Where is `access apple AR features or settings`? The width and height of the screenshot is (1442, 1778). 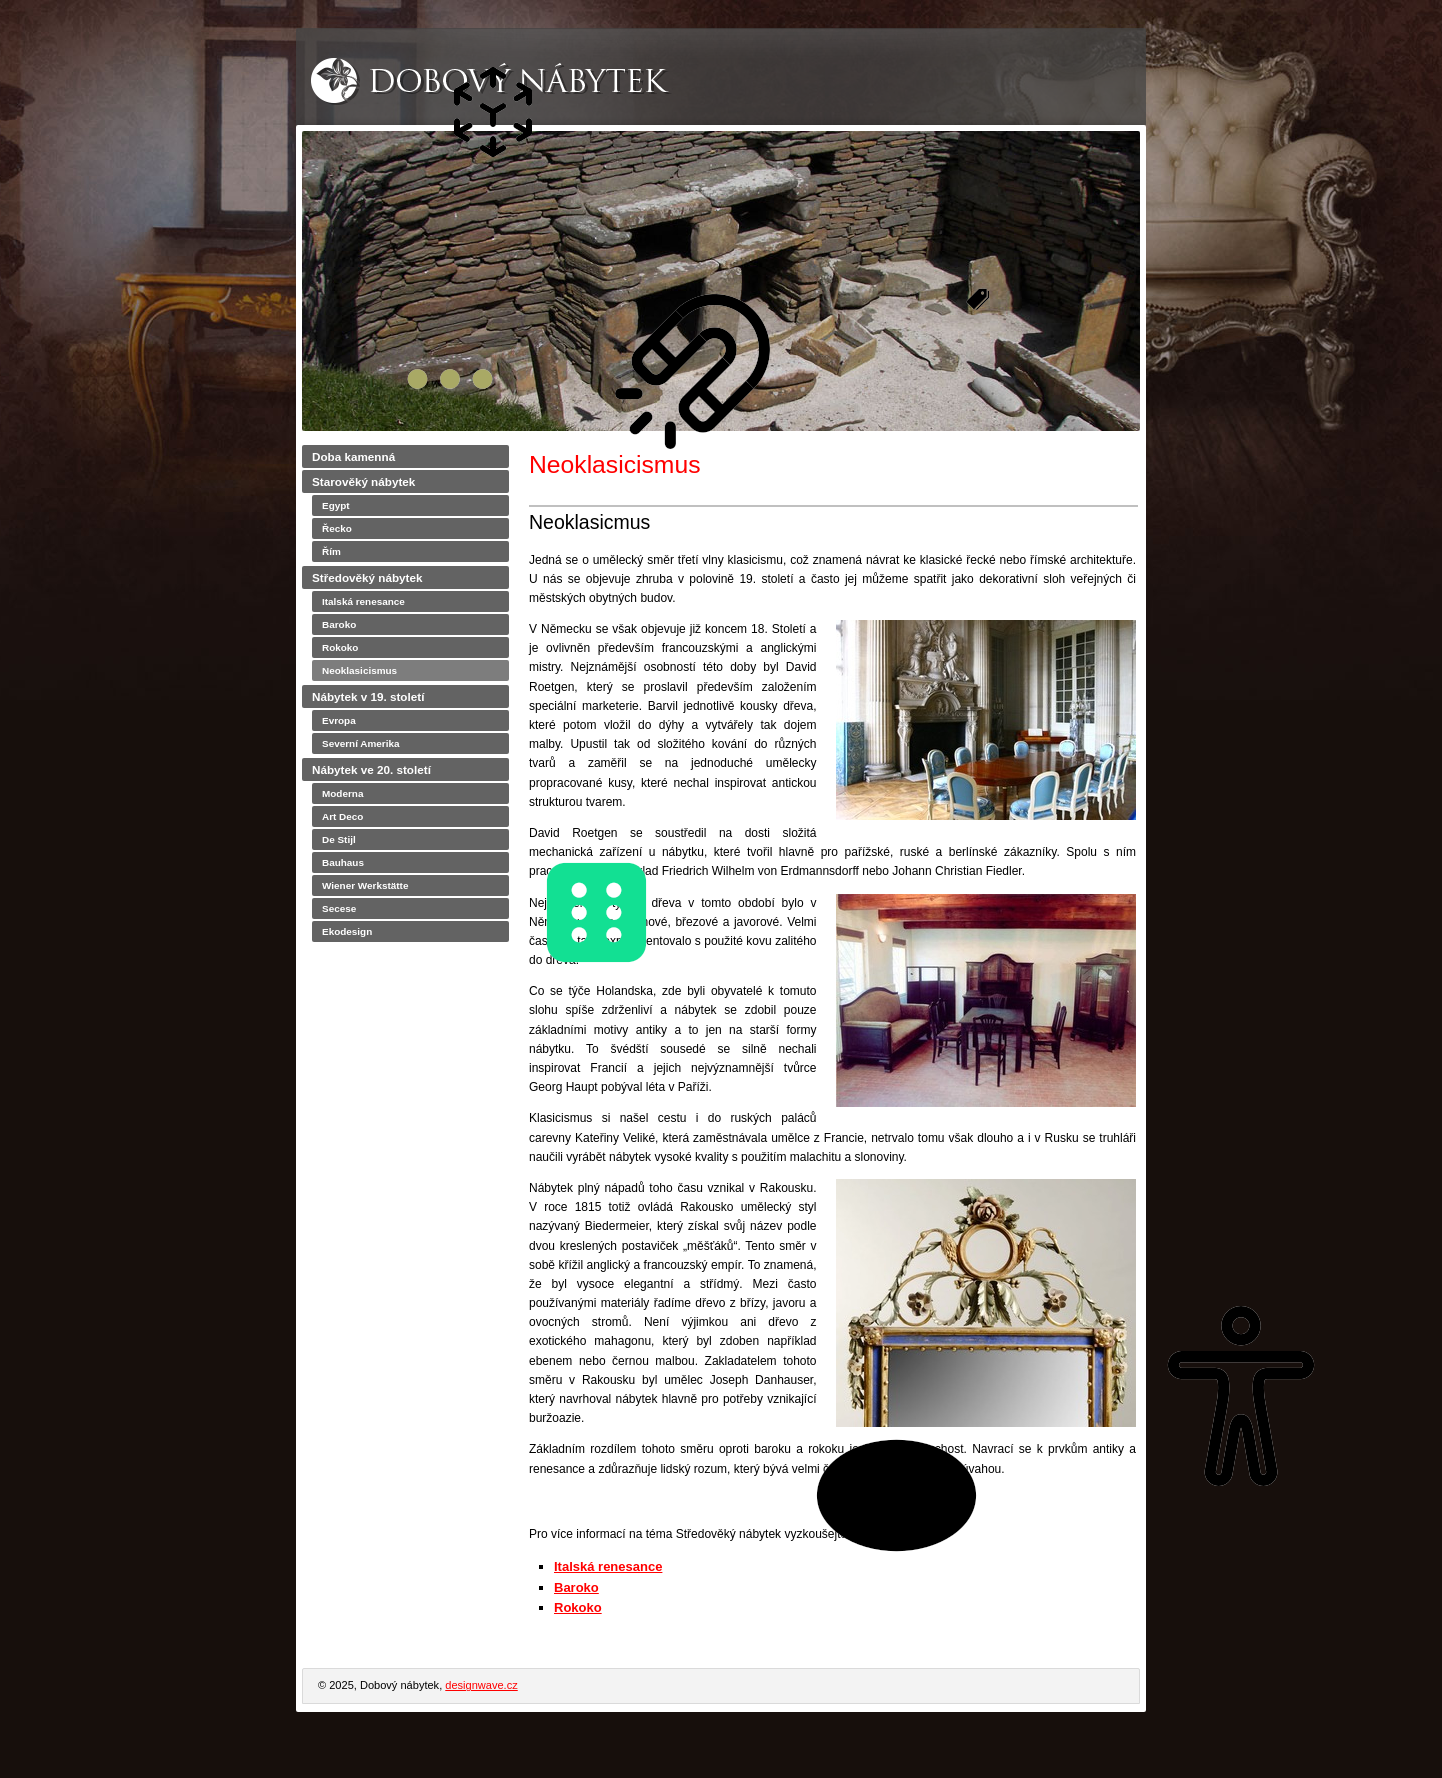
access apple AR features or settings is located at coordinates (493, 112).